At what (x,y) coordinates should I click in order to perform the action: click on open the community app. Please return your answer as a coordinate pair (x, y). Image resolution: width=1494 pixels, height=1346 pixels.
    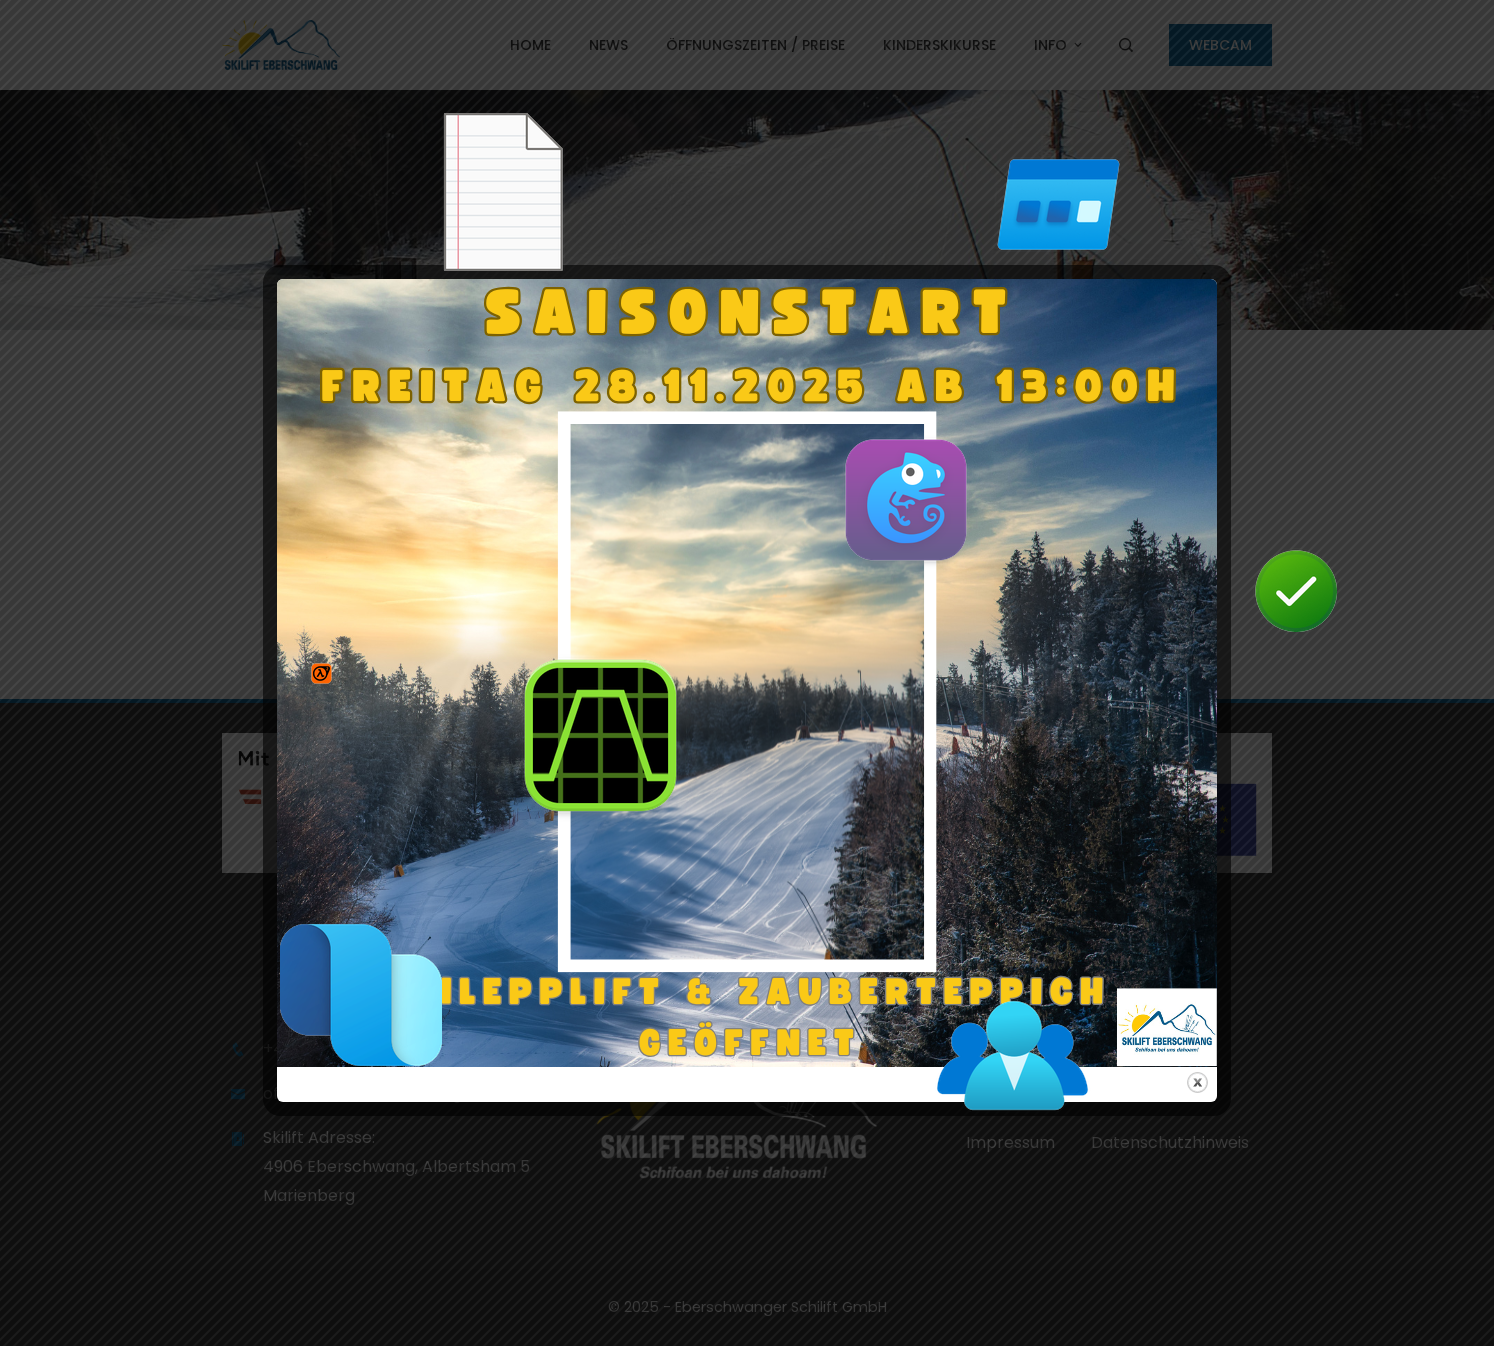
    Looking at the image, I should click on (1012, 1055).